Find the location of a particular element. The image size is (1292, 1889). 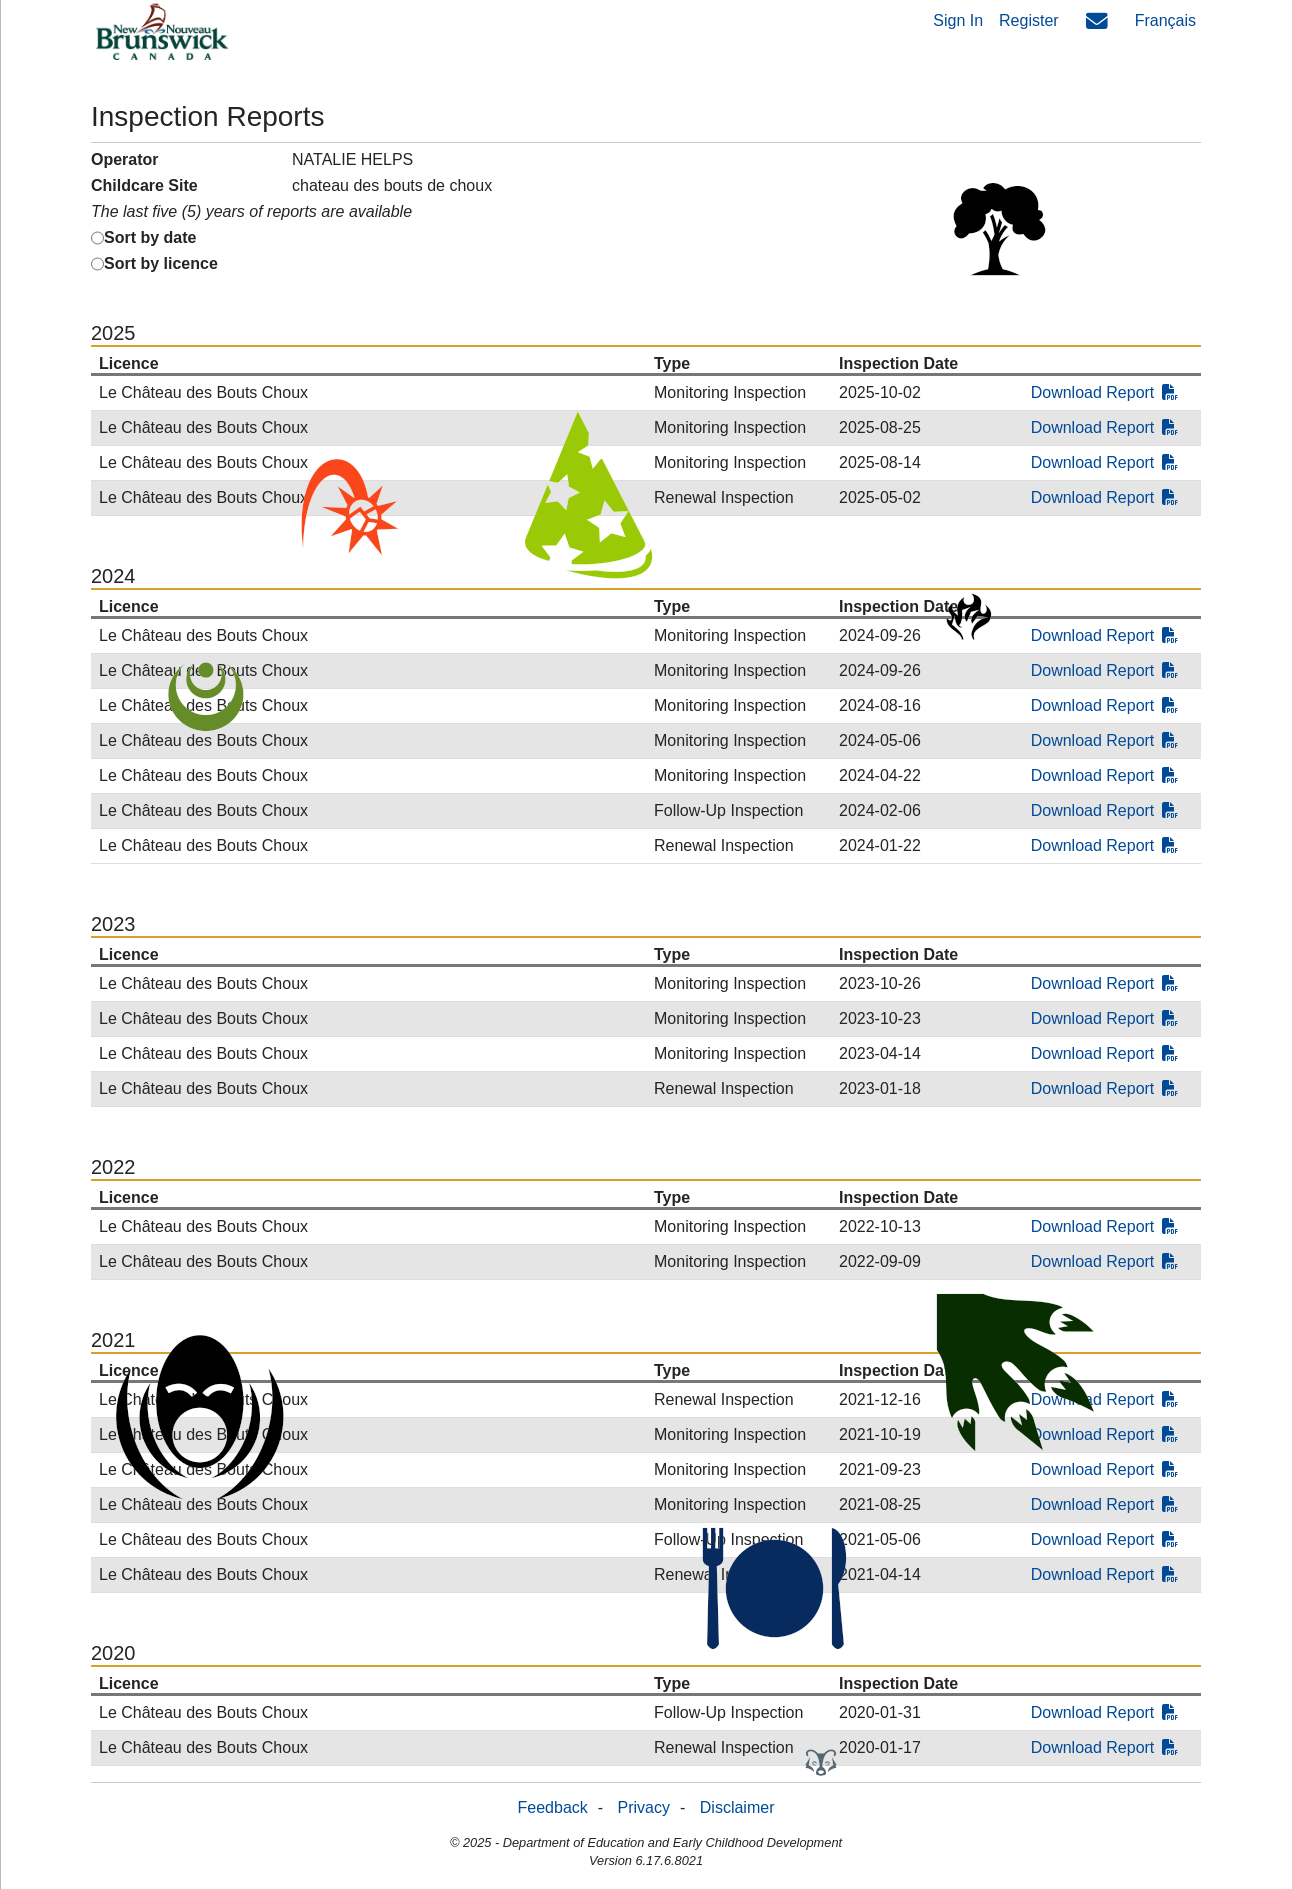

view meal or dining options is located at coordinates (774, 1588).